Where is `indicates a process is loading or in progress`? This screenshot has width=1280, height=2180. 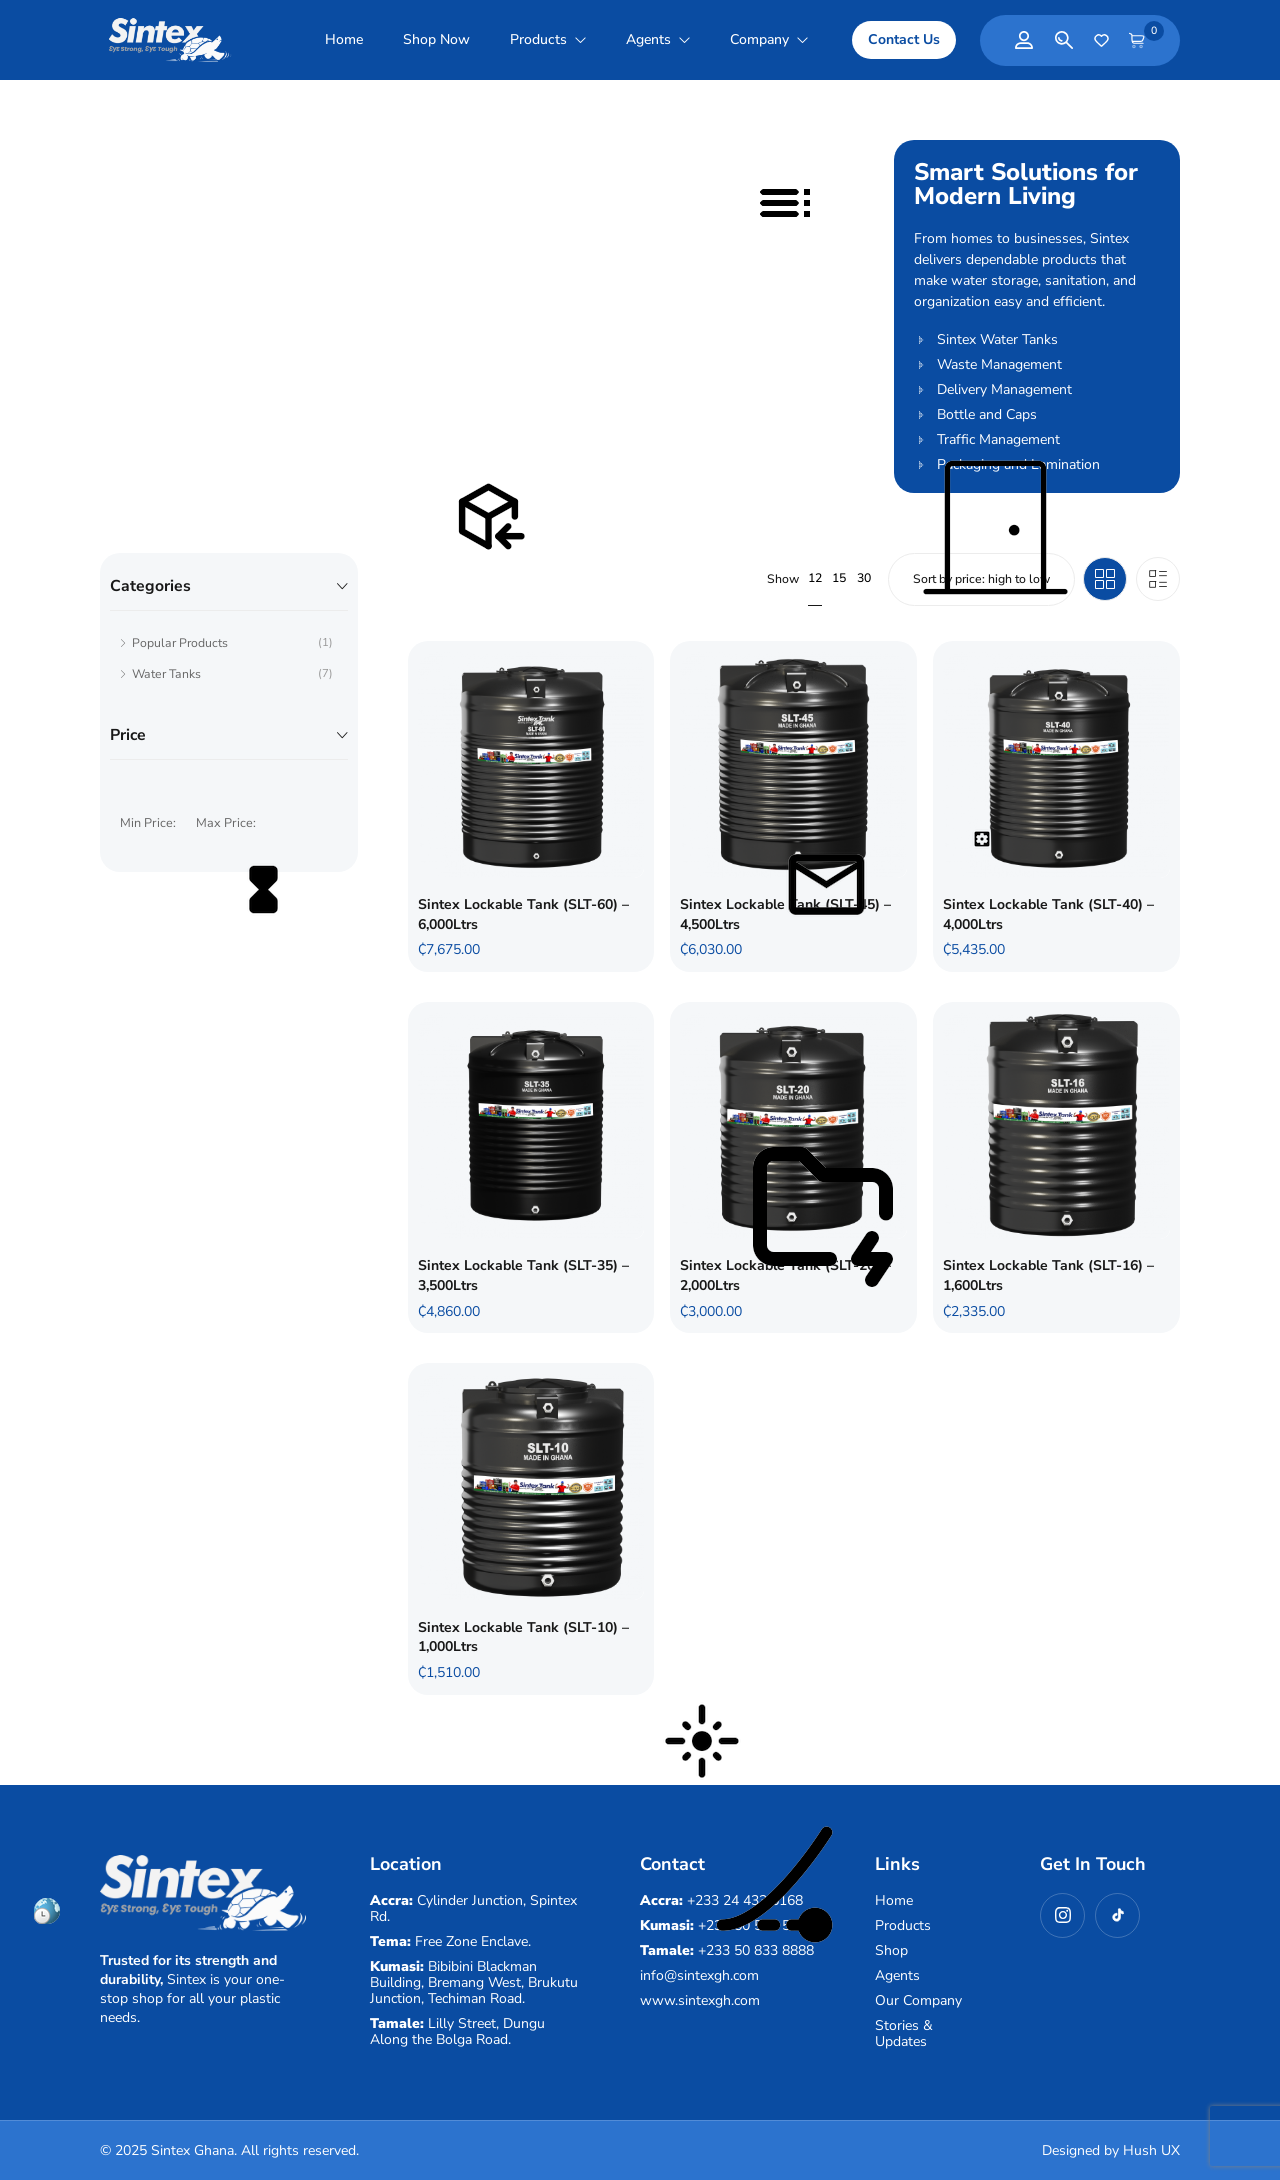 indicates a process is loading or in progress is located at coordinates (263, 889).